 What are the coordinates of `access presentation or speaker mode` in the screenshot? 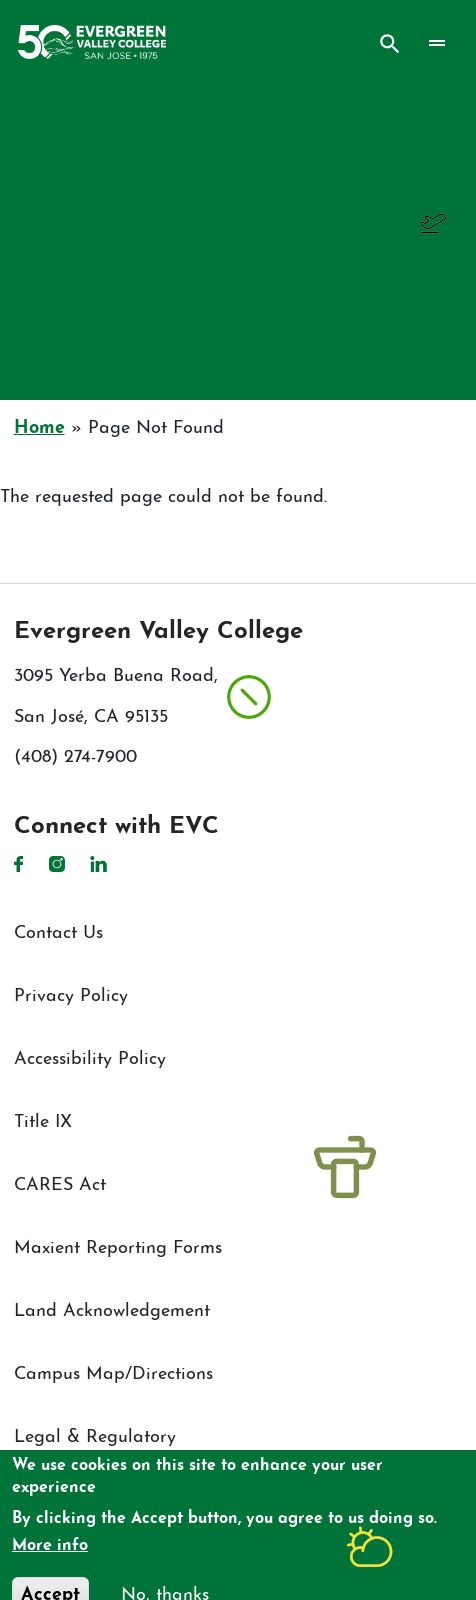 It's located at (345, 1167).